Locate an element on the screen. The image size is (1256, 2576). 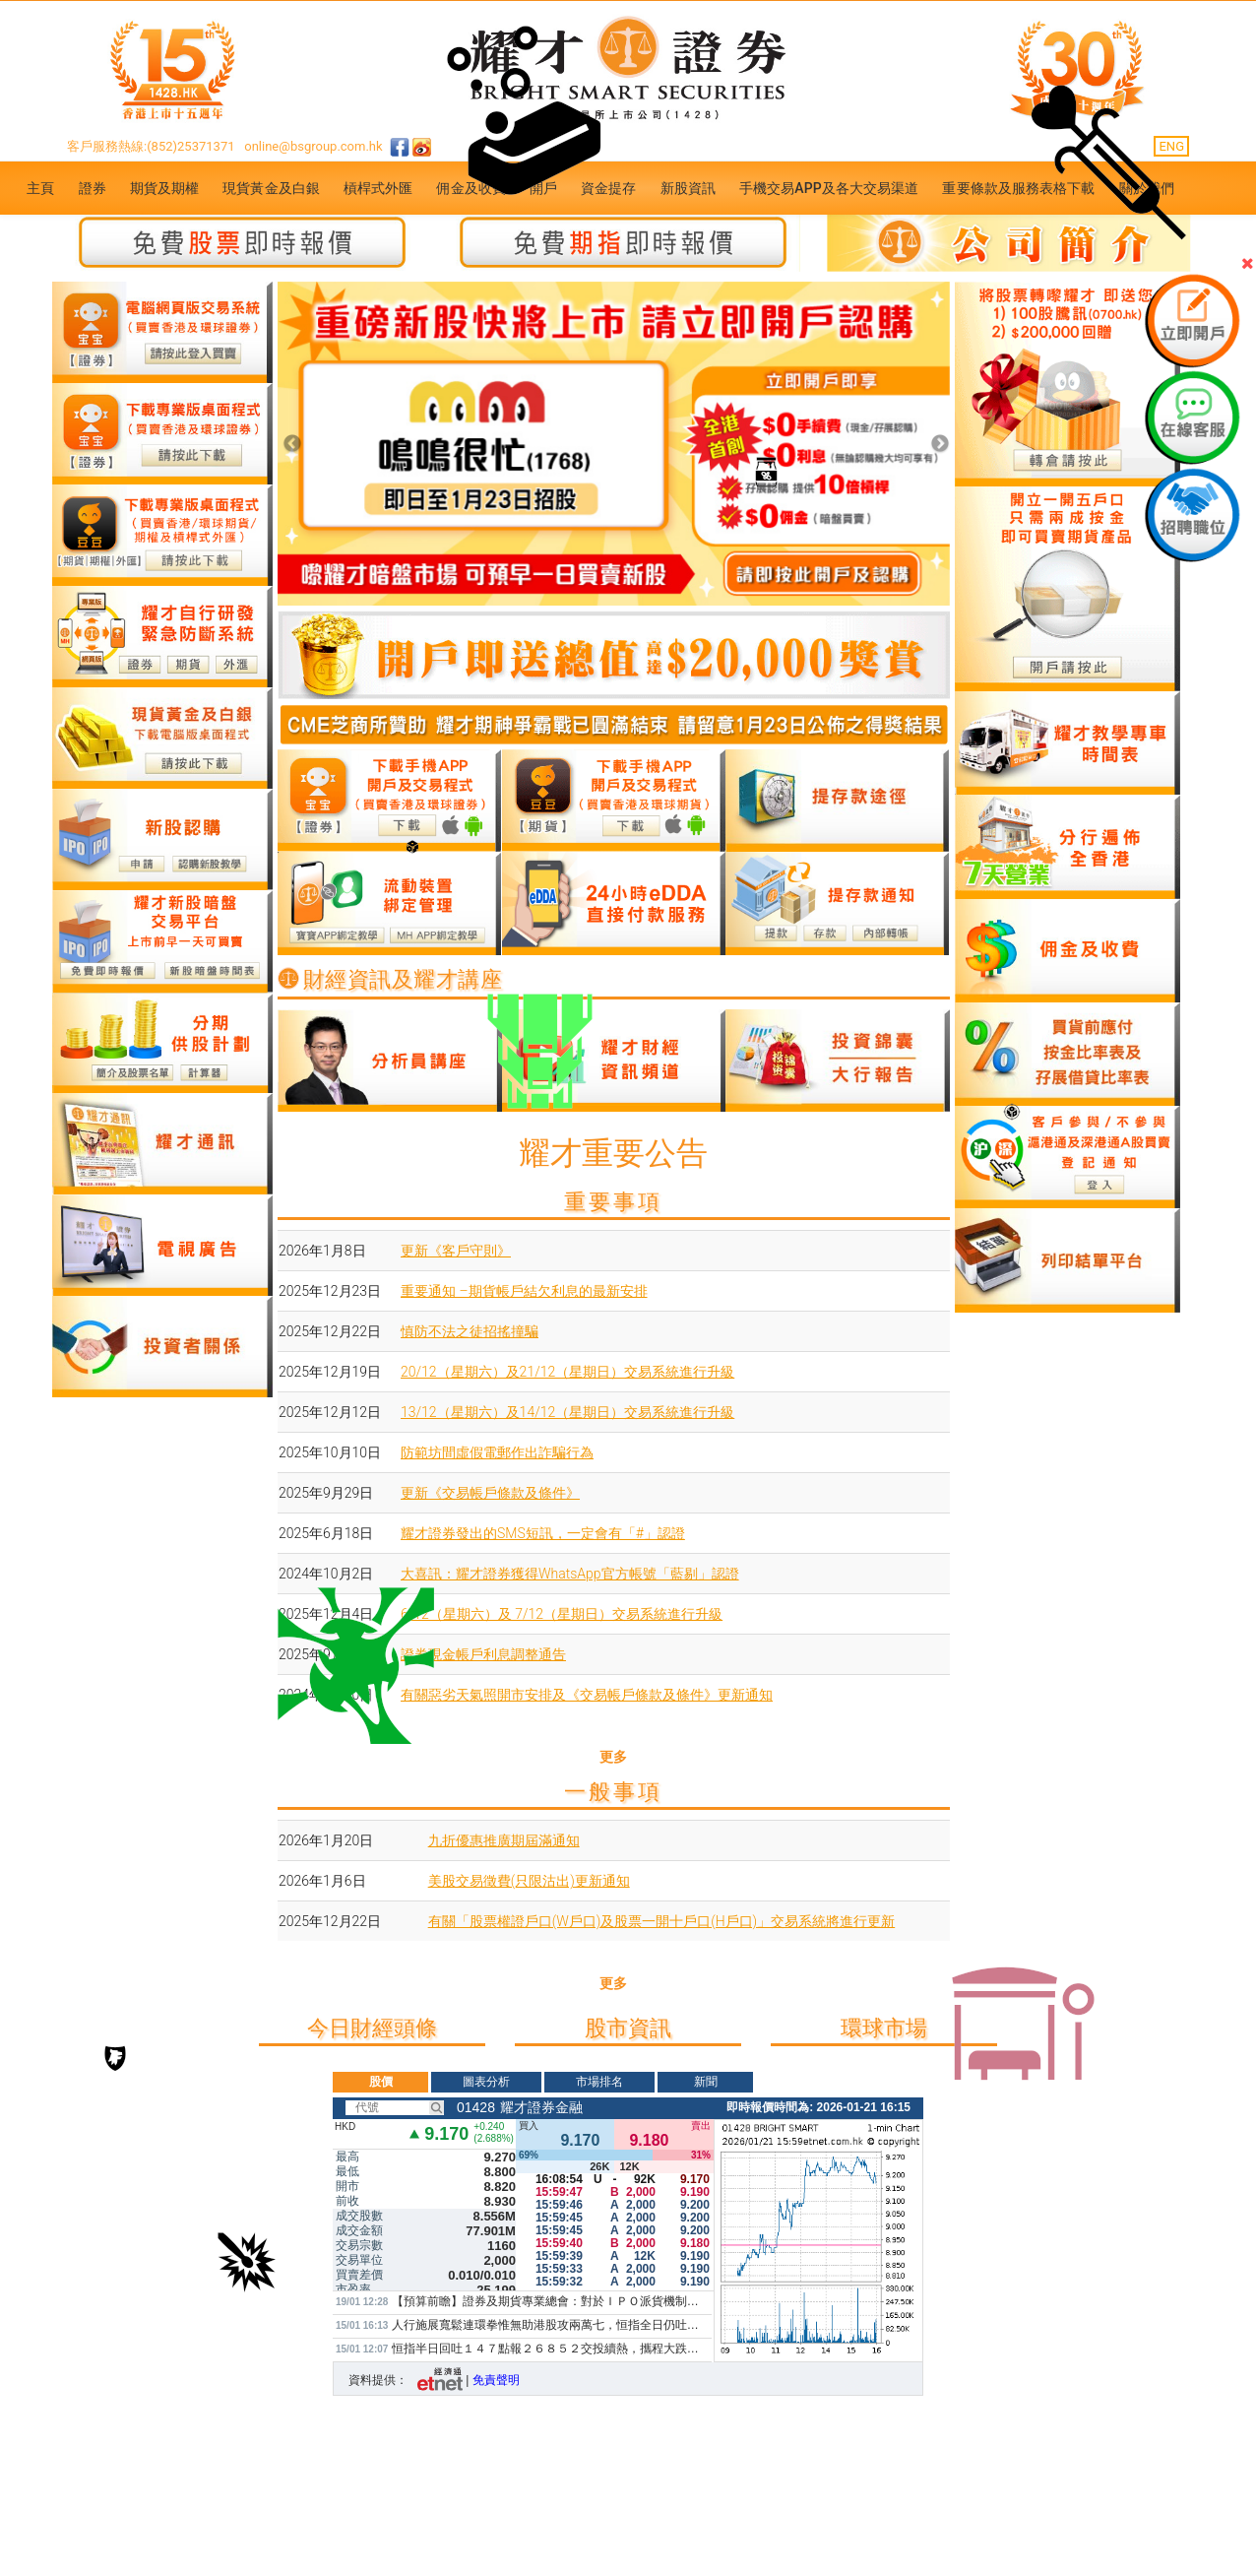
select griffin house or faction emblem is located at coordinates (115, 2058).